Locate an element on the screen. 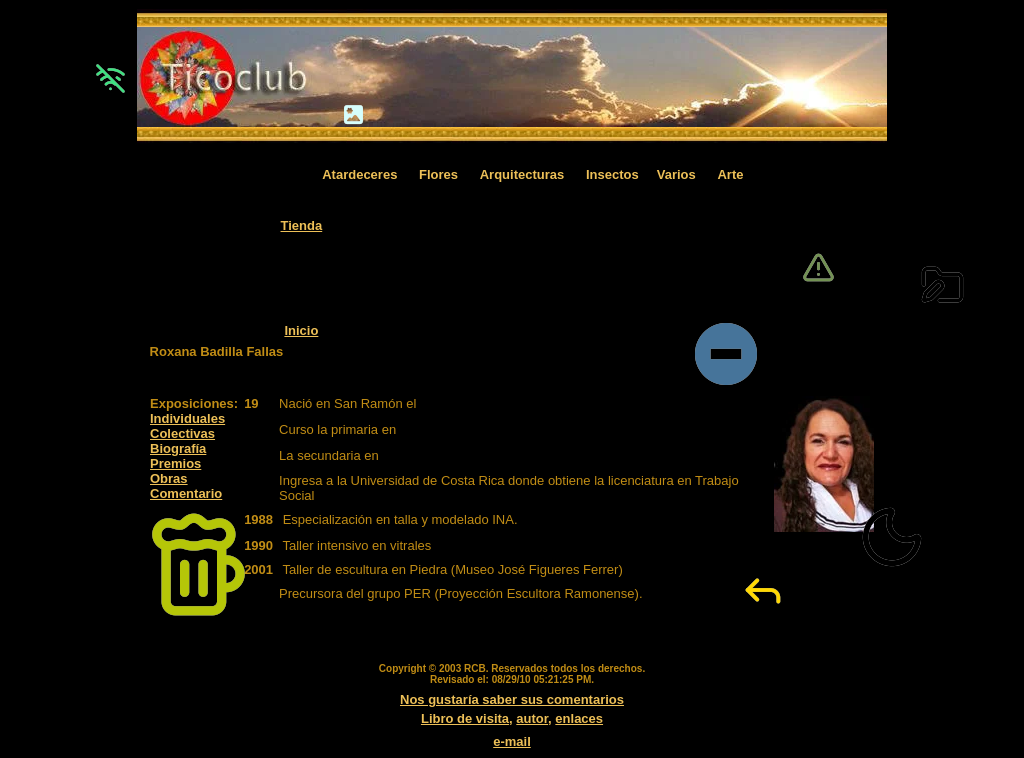 This screenshot has height=758, width=1024. add or upload an image is located at coordinates (353, 114).